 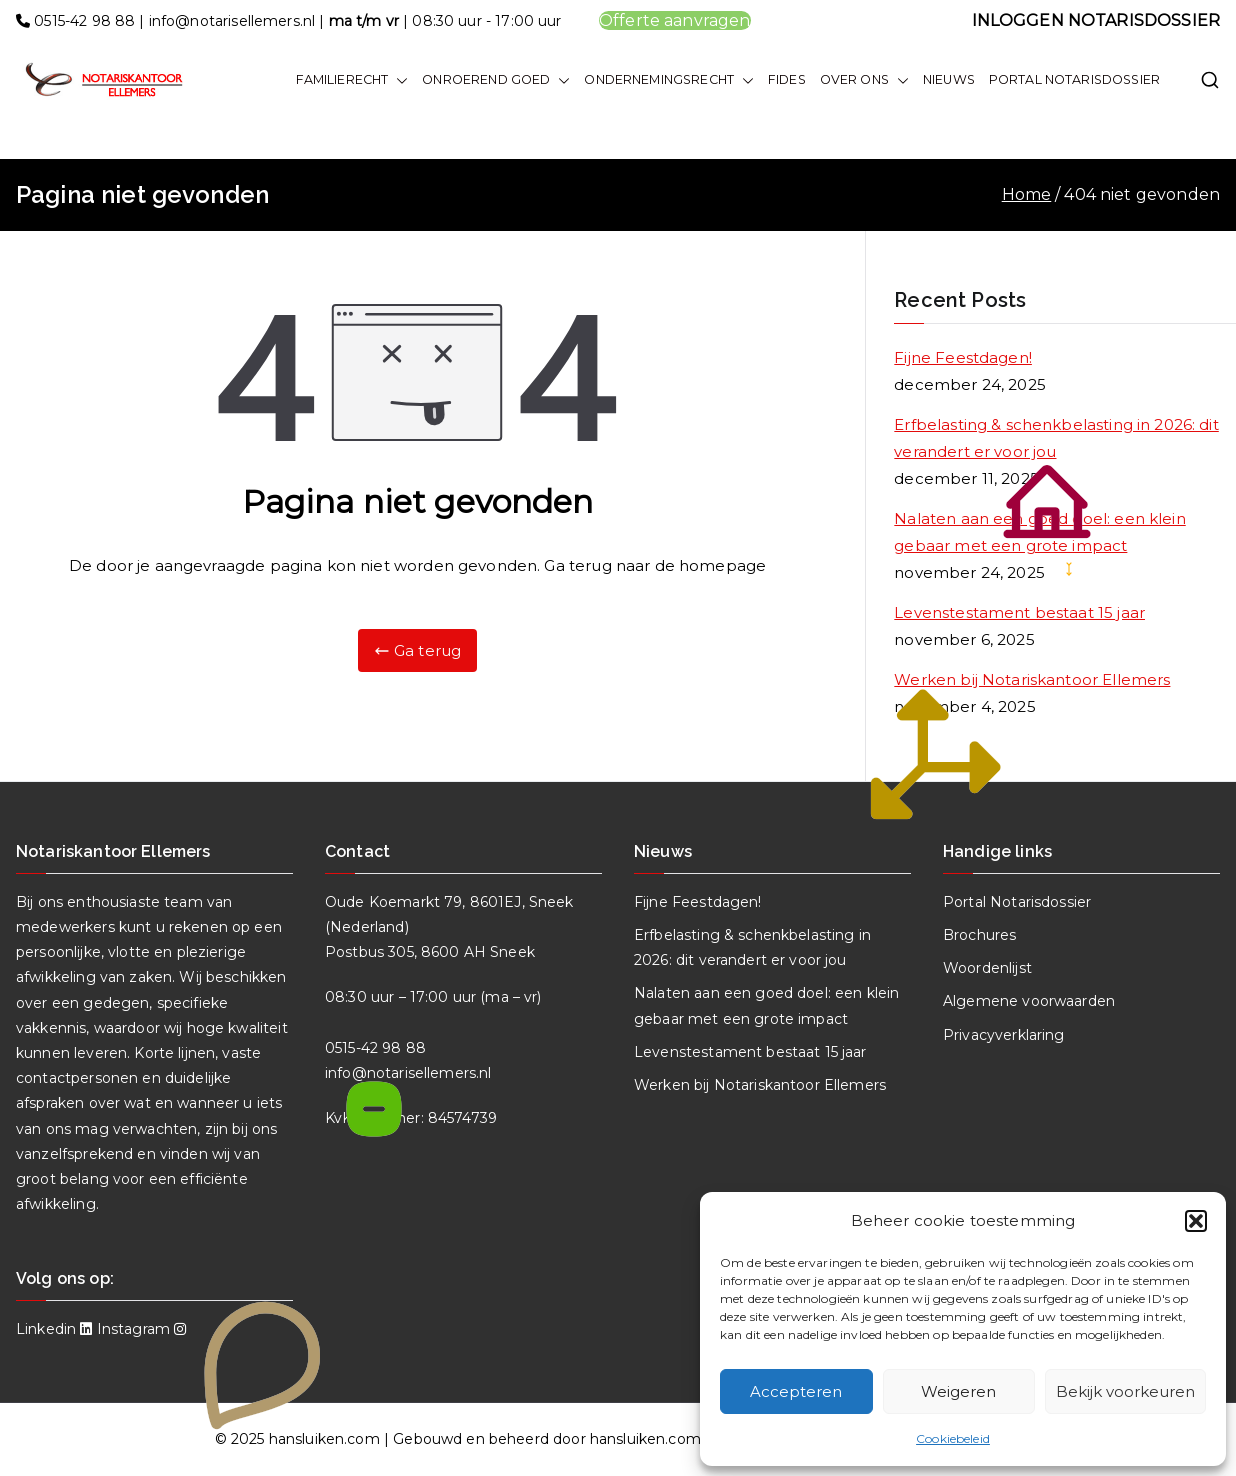 I want to click on remove an item from a list or collection, so click(x=374, y=1109).